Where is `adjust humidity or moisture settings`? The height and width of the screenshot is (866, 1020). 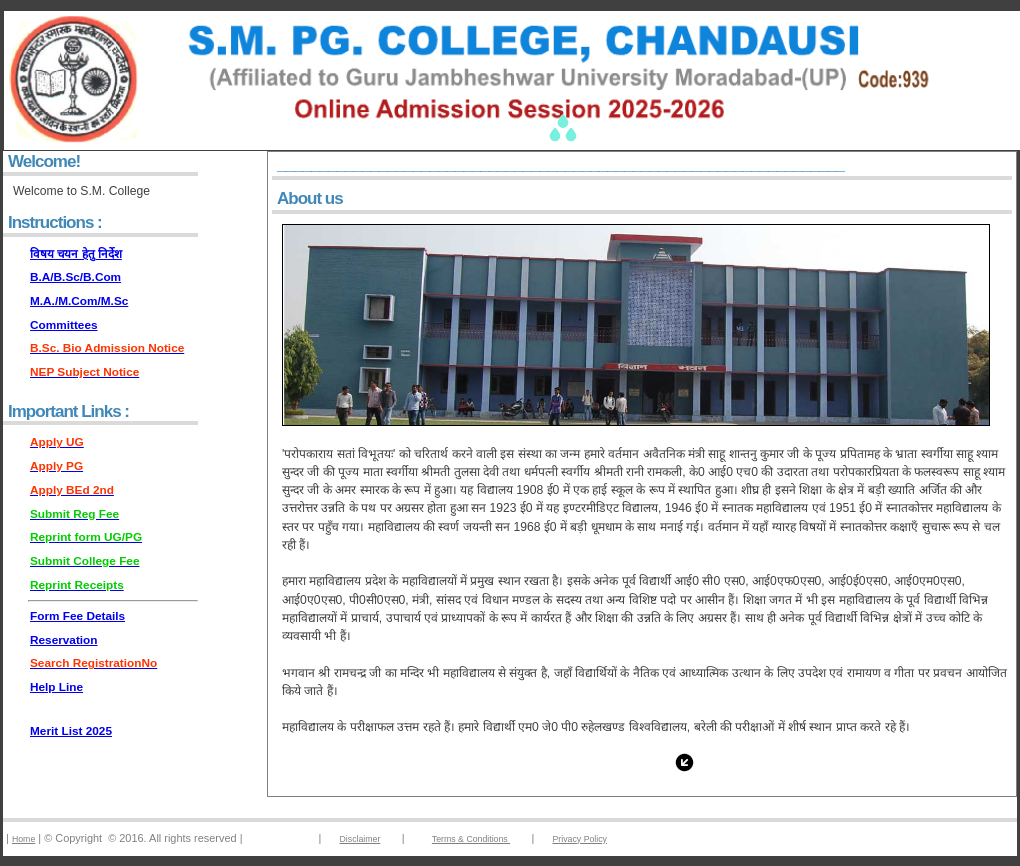 adjust humidity or moisture settings is located at coordinates (563, 128).